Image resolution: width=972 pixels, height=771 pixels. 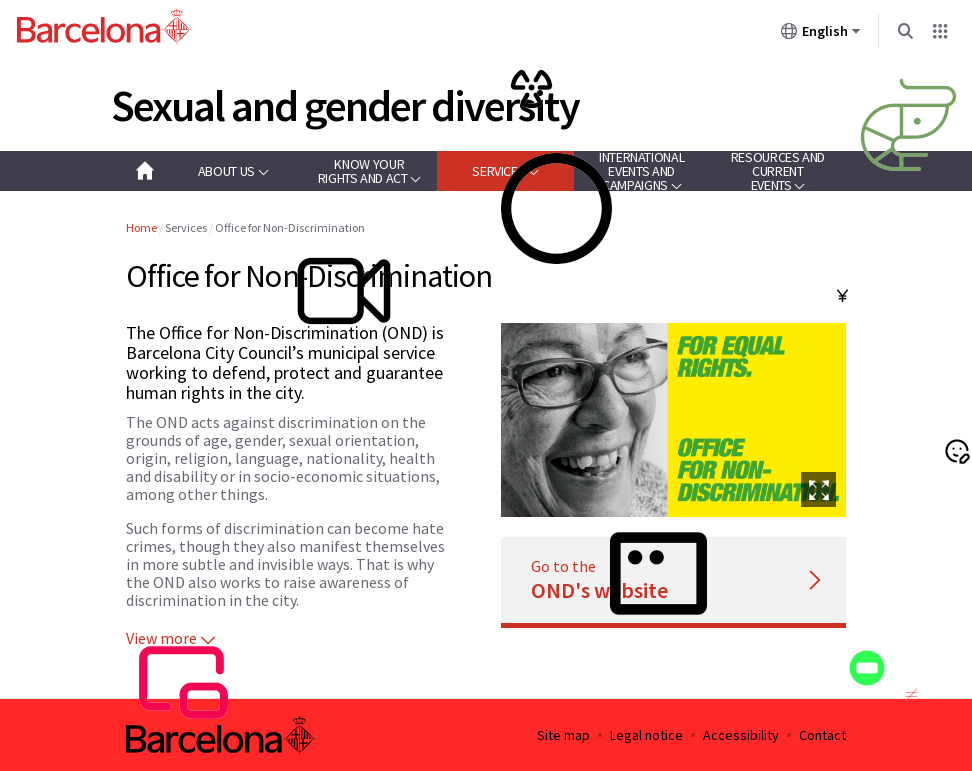 I want to click on open application window, so click(x=658, y=573).